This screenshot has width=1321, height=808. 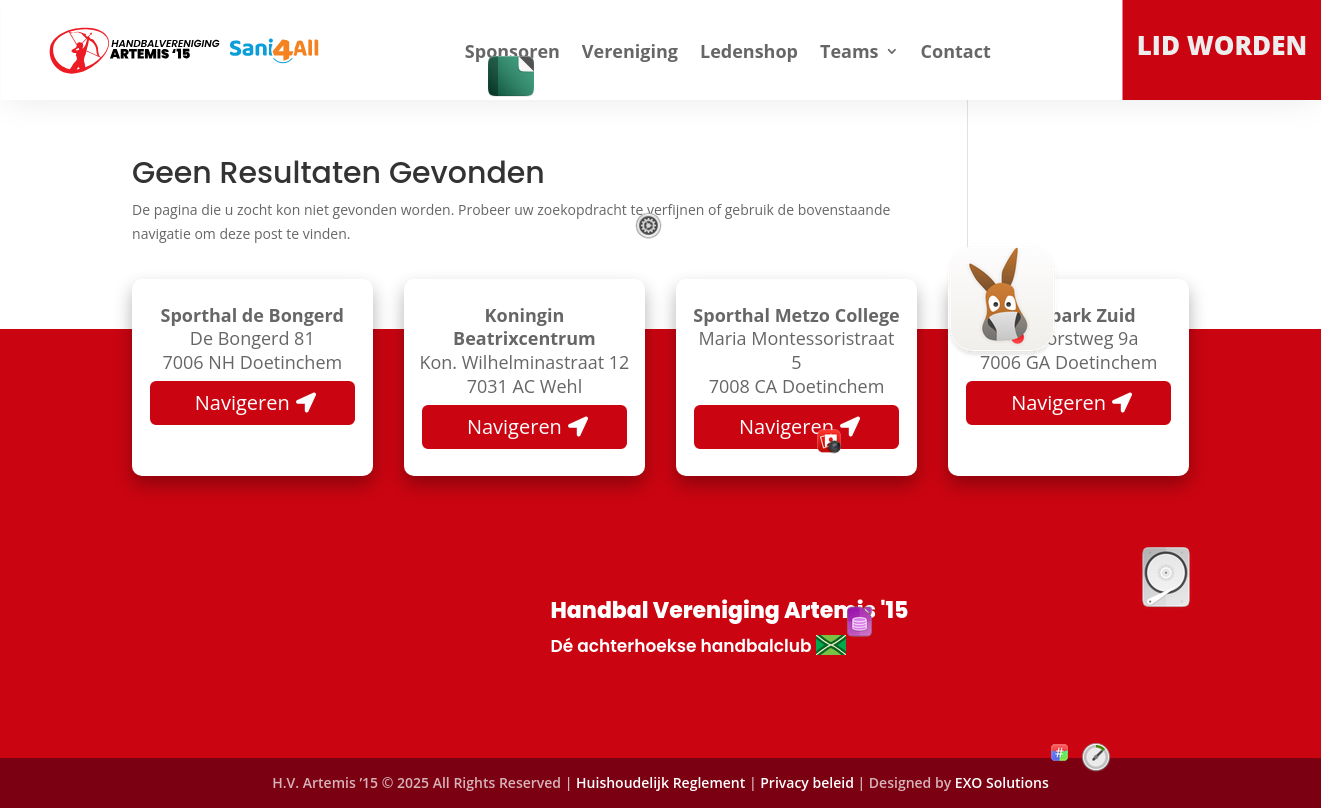 What do you see at coordinates (1059, 752) in the screenshot?
I see `open gtkhash checksum verification tool` at bounding box center [1059, 752].